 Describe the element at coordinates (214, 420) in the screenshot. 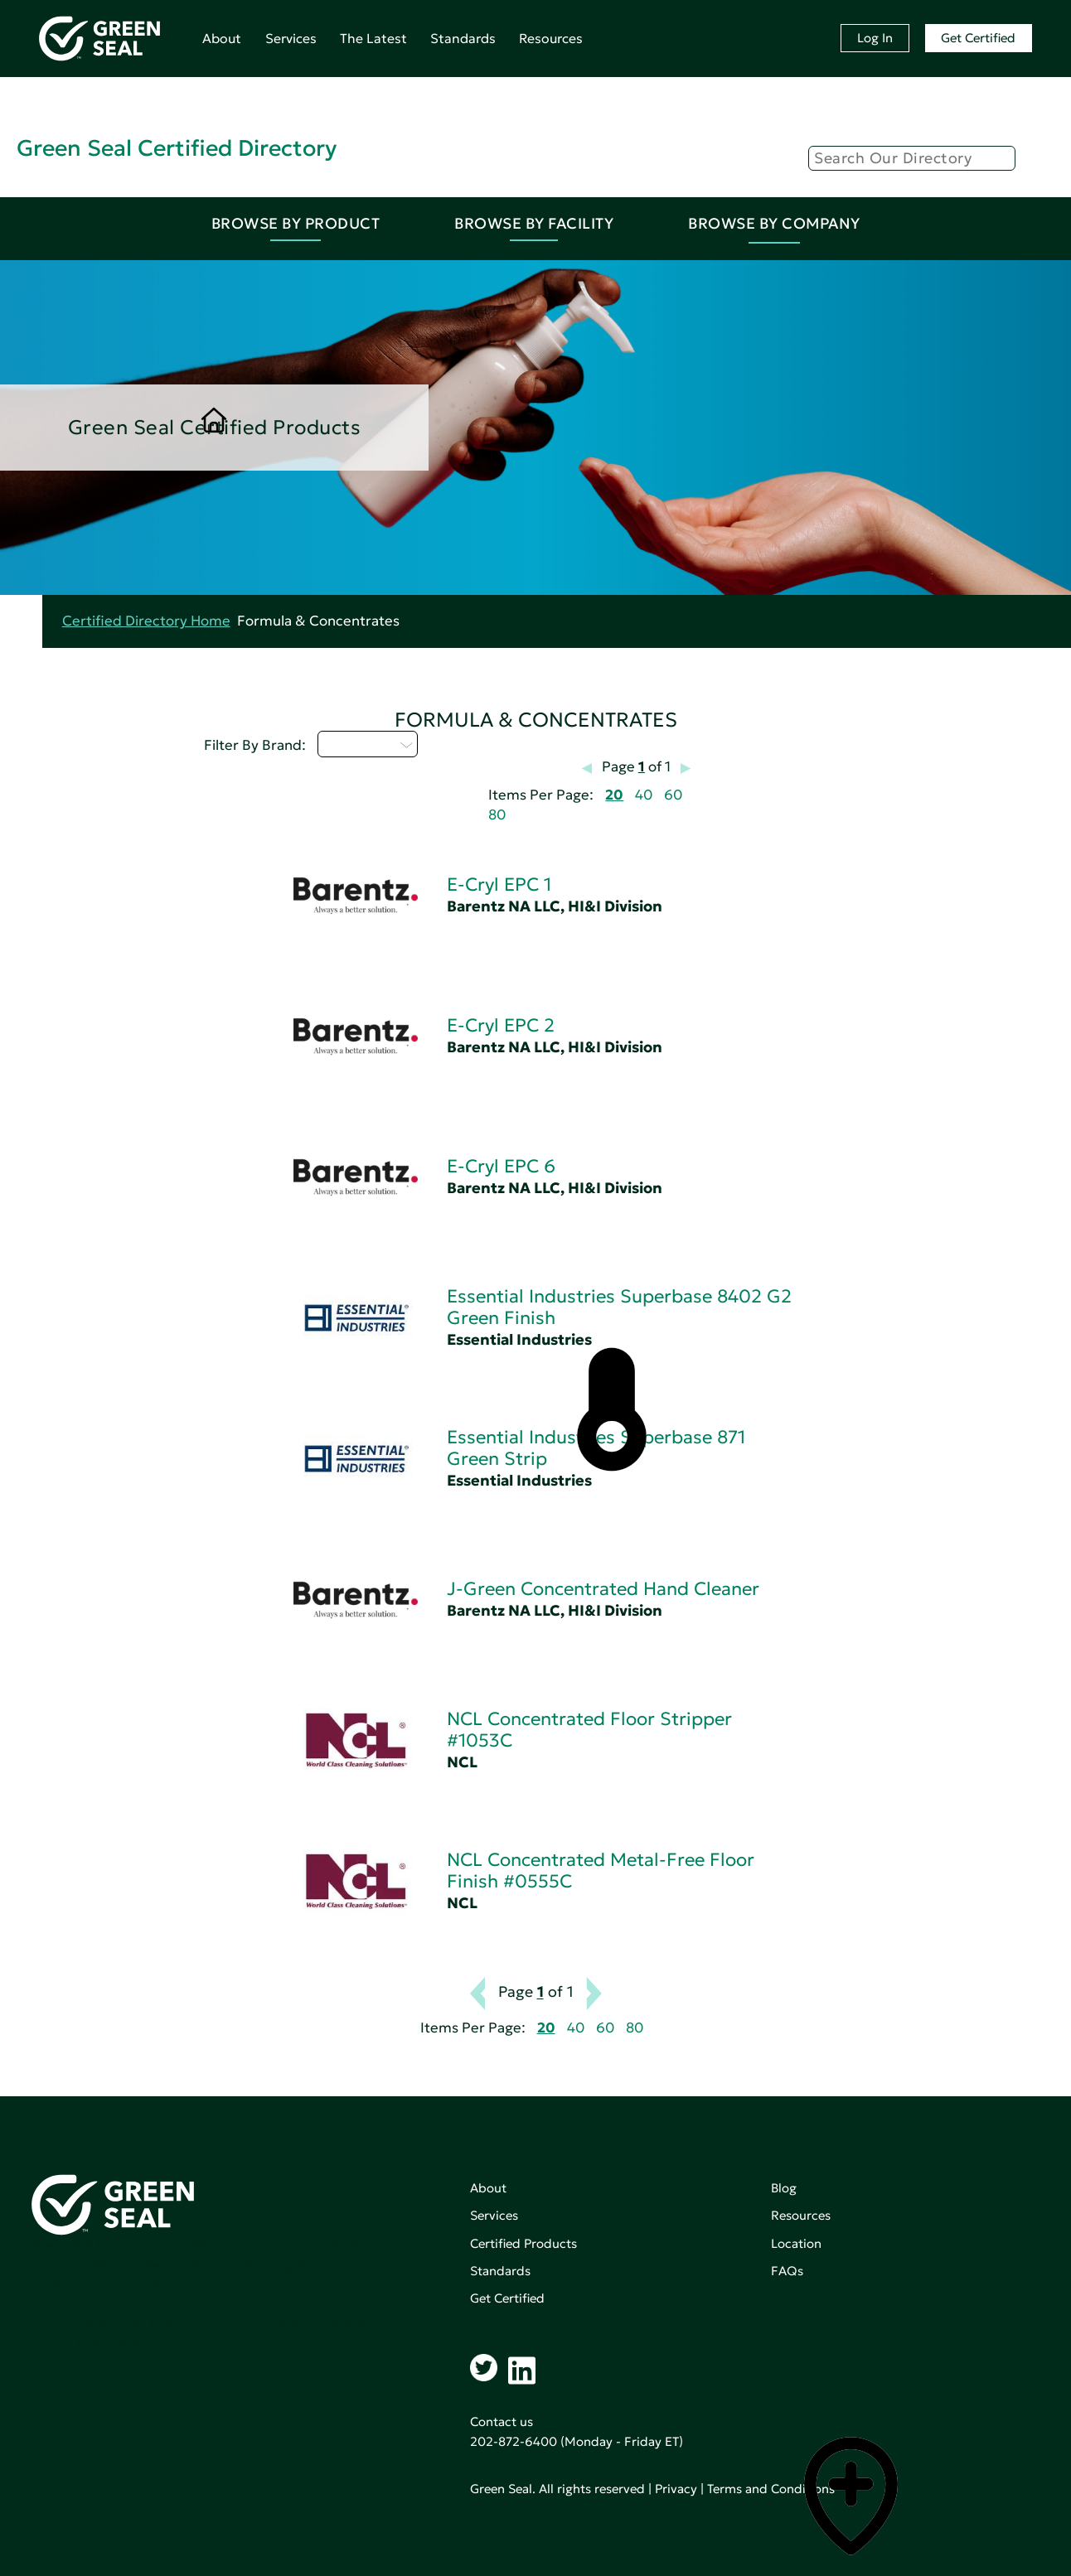

I see `navigate to home screen` at that location.